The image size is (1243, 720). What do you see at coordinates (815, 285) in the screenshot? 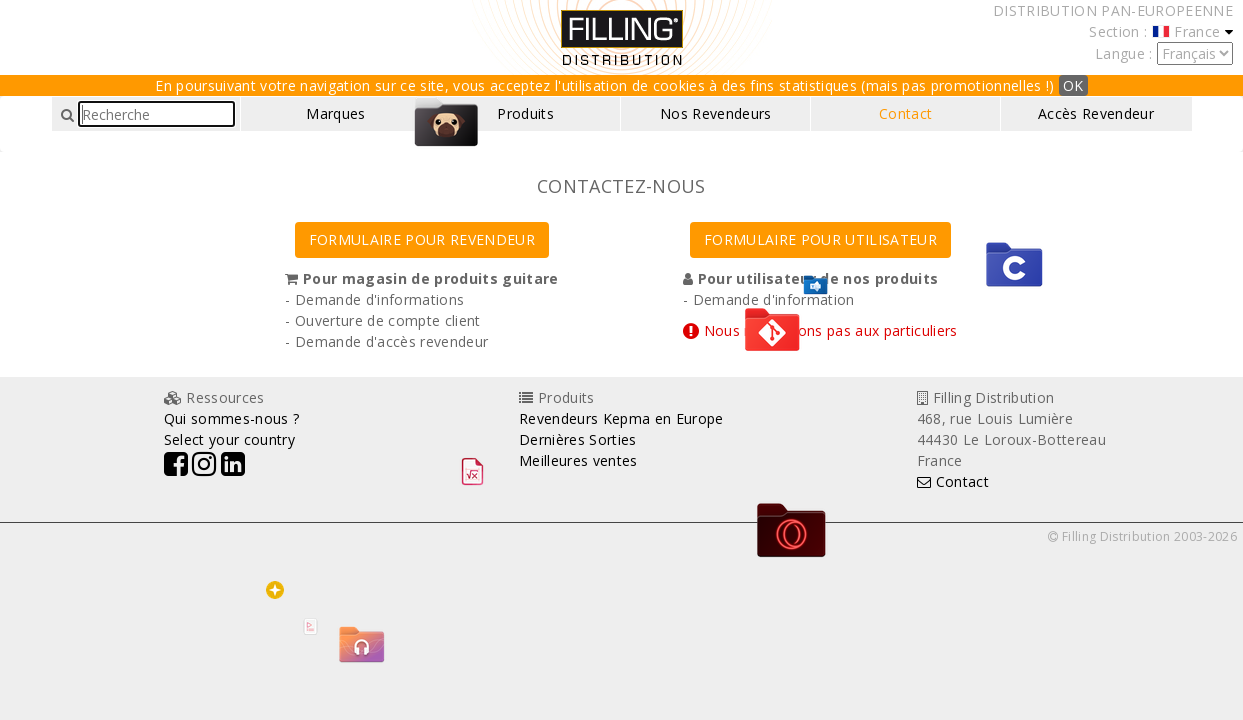
I see `open microsoft yammer files folder` at bounding box center [815, 285].